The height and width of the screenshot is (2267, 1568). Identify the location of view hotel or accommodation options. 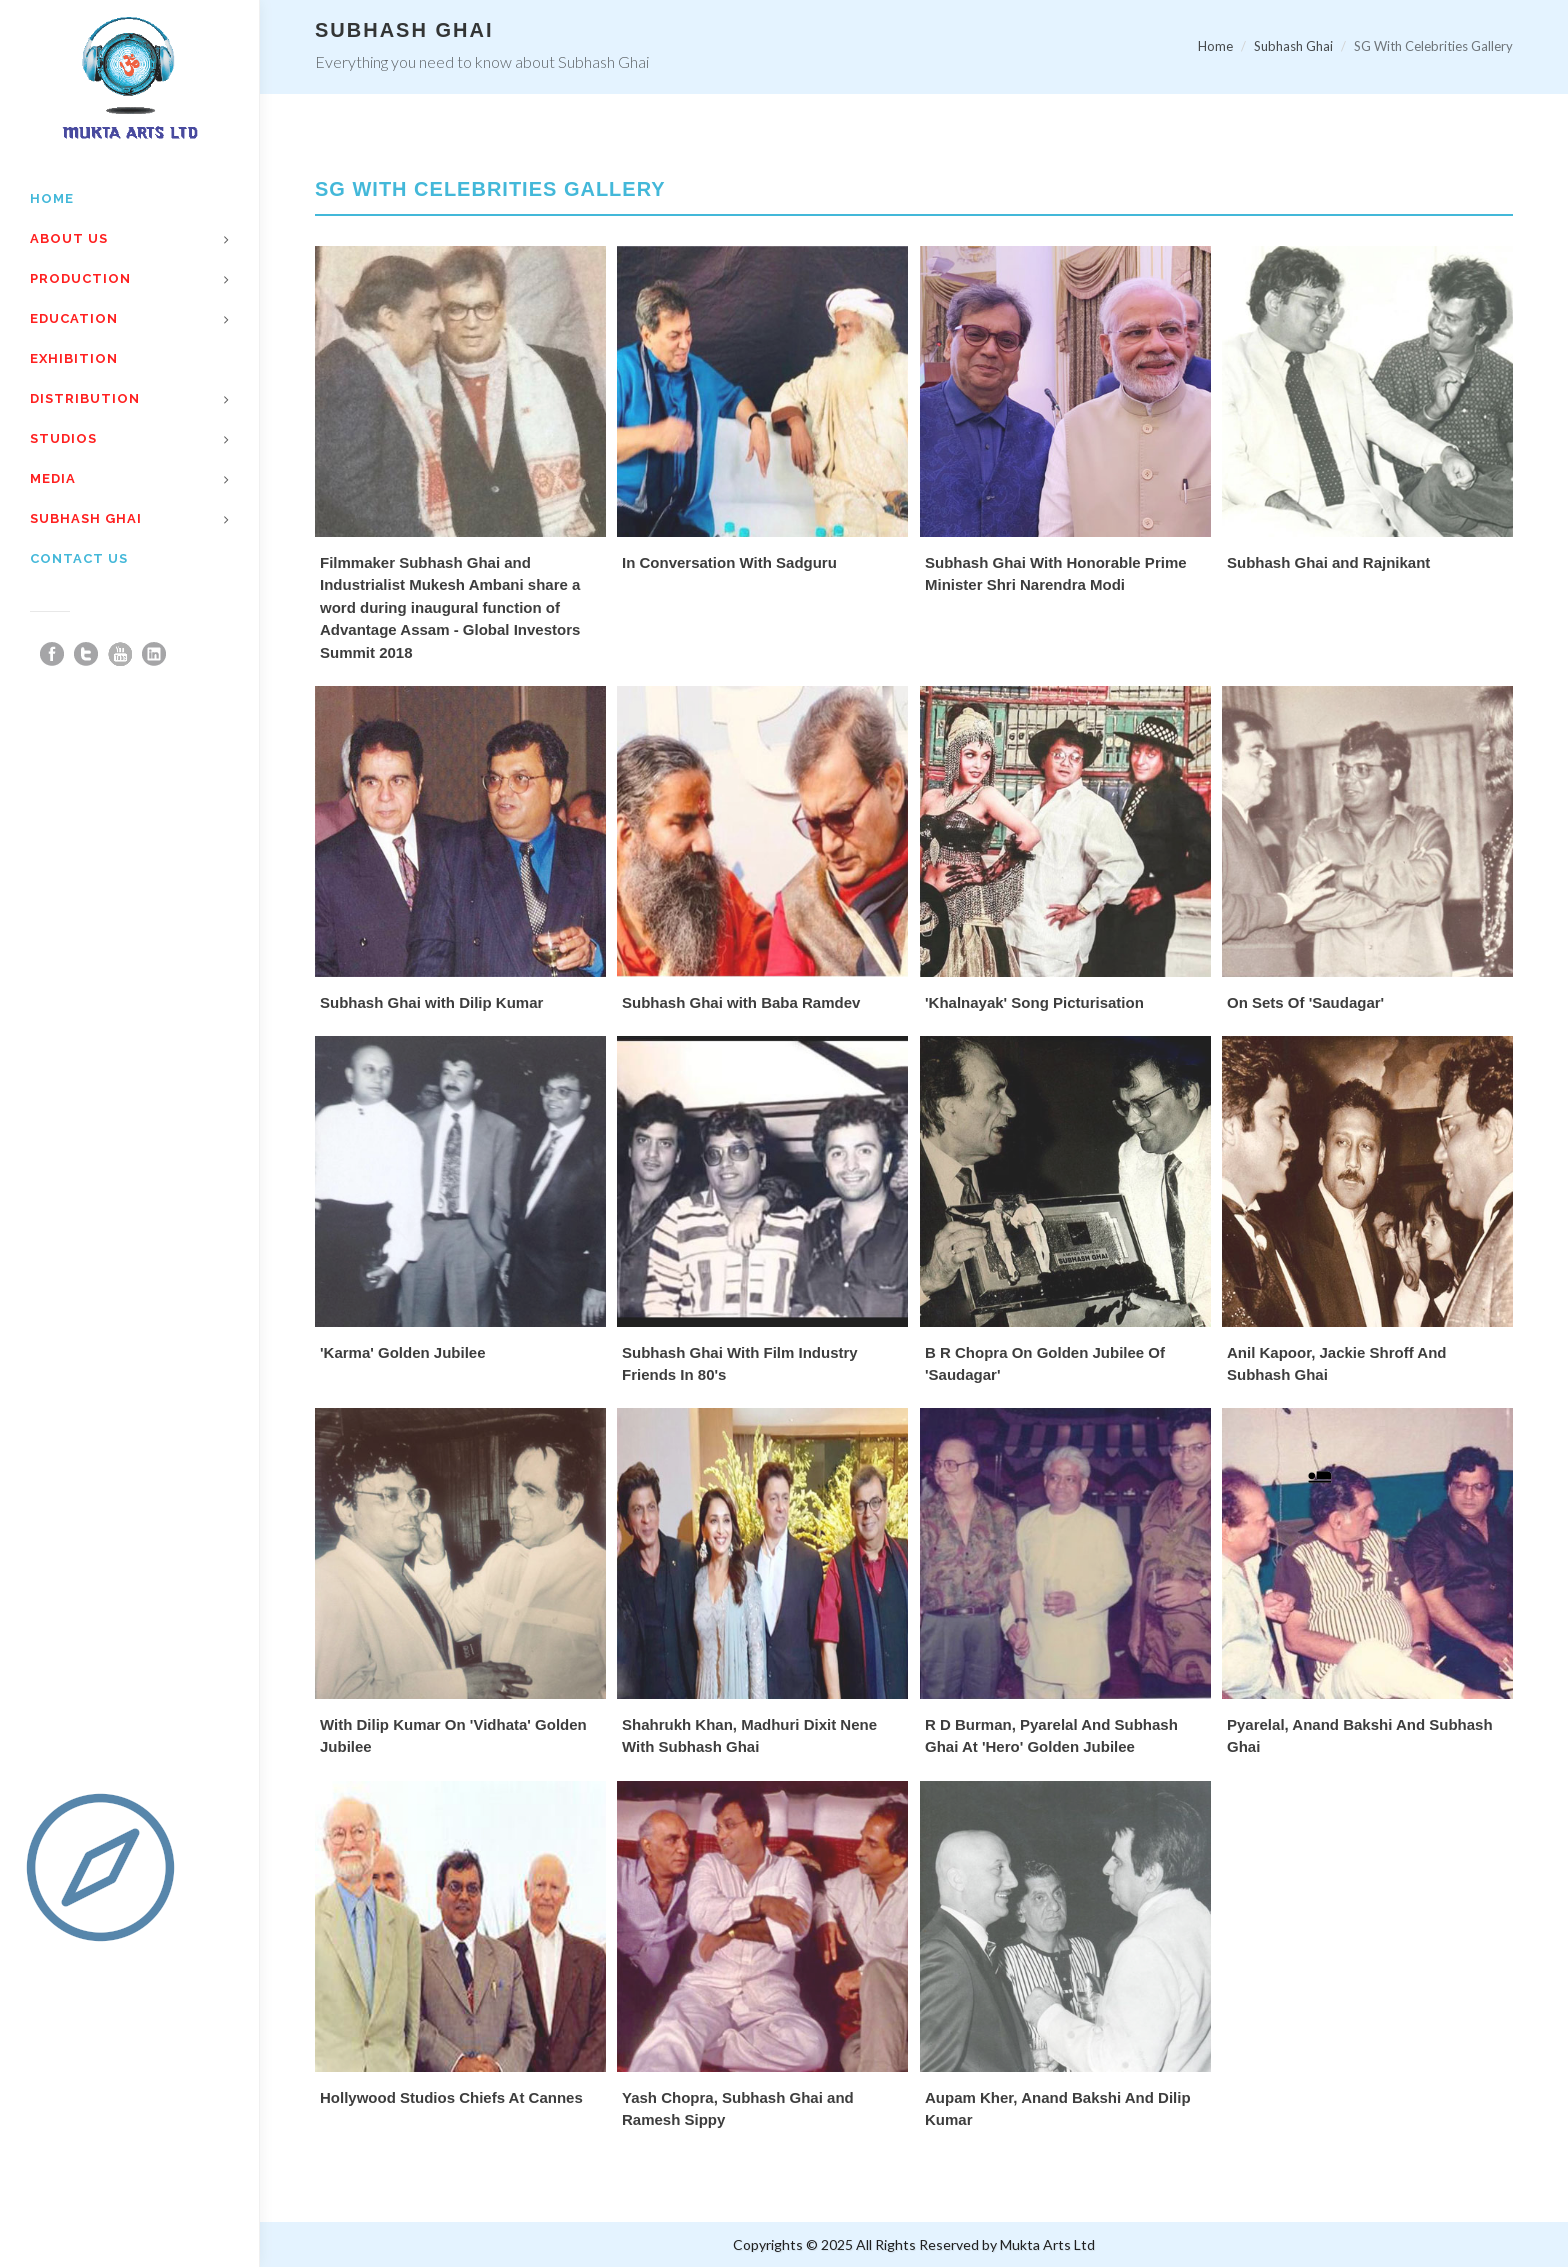
(1320, 1477).